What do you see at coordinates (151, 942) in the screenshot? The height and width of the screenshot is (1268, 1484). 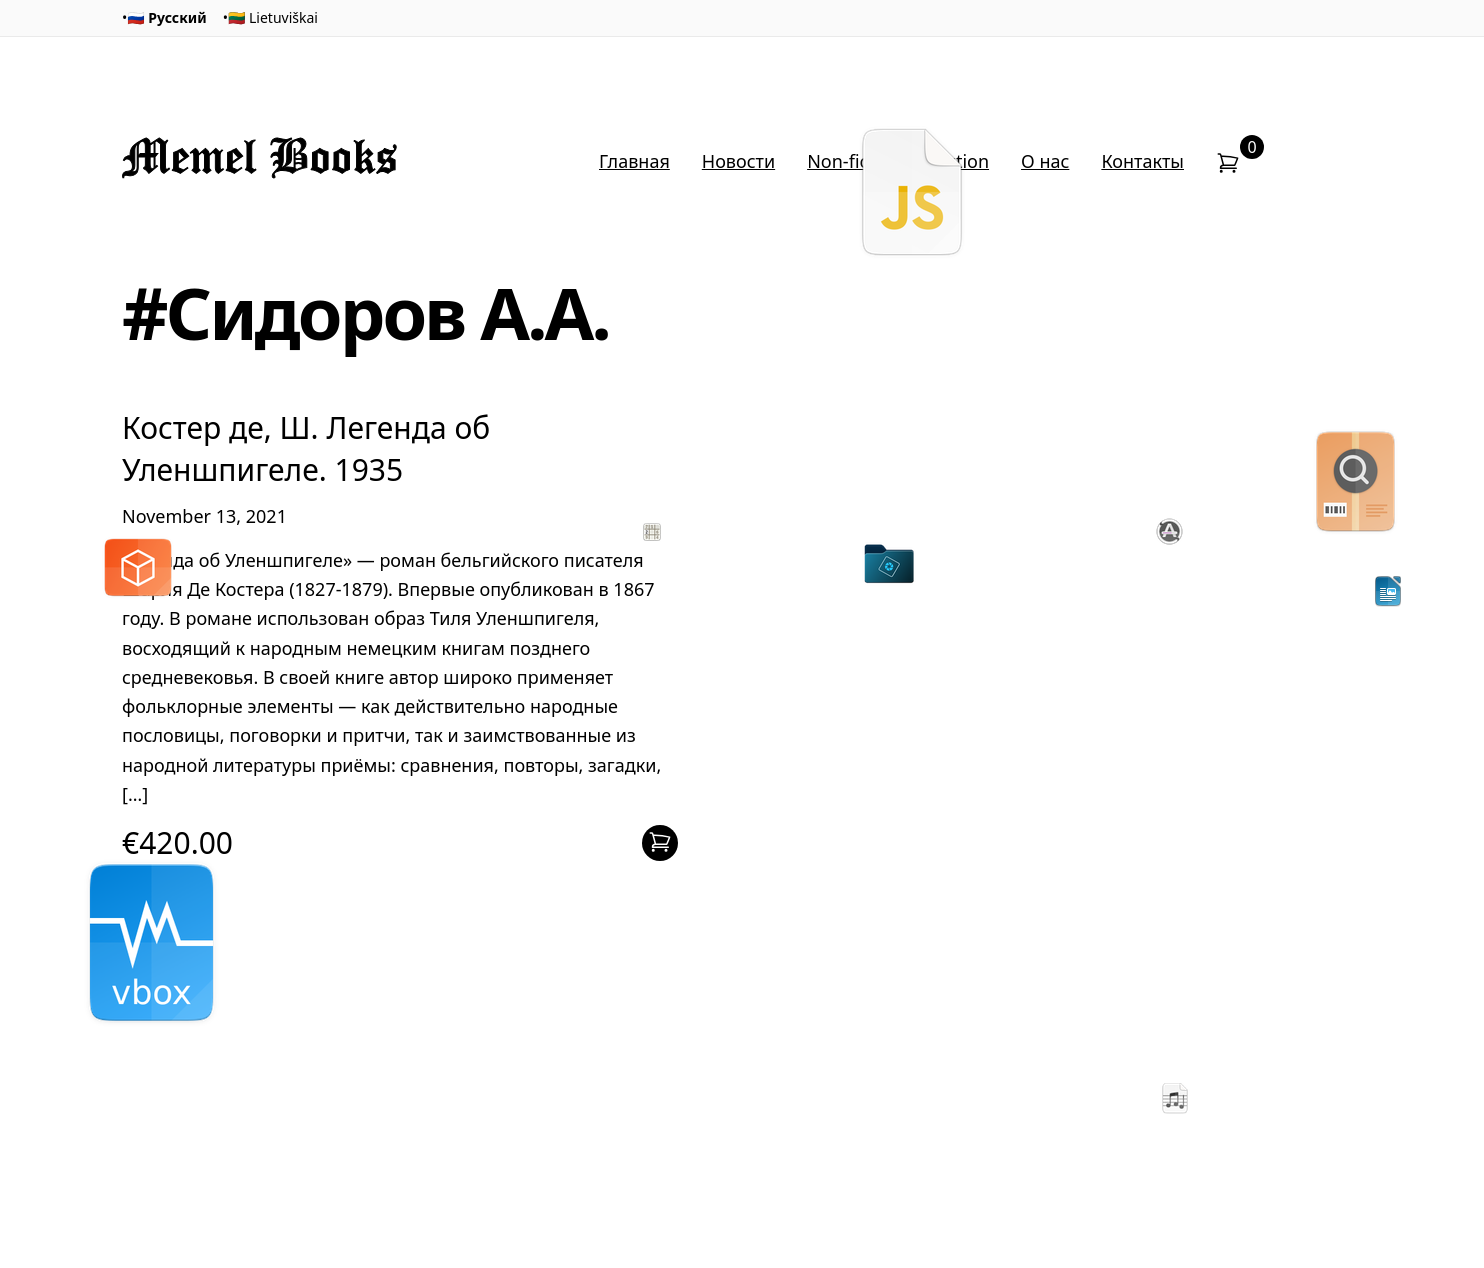 I see `virtualbox virtual machine configuration file` at bounding box center [151, 942].